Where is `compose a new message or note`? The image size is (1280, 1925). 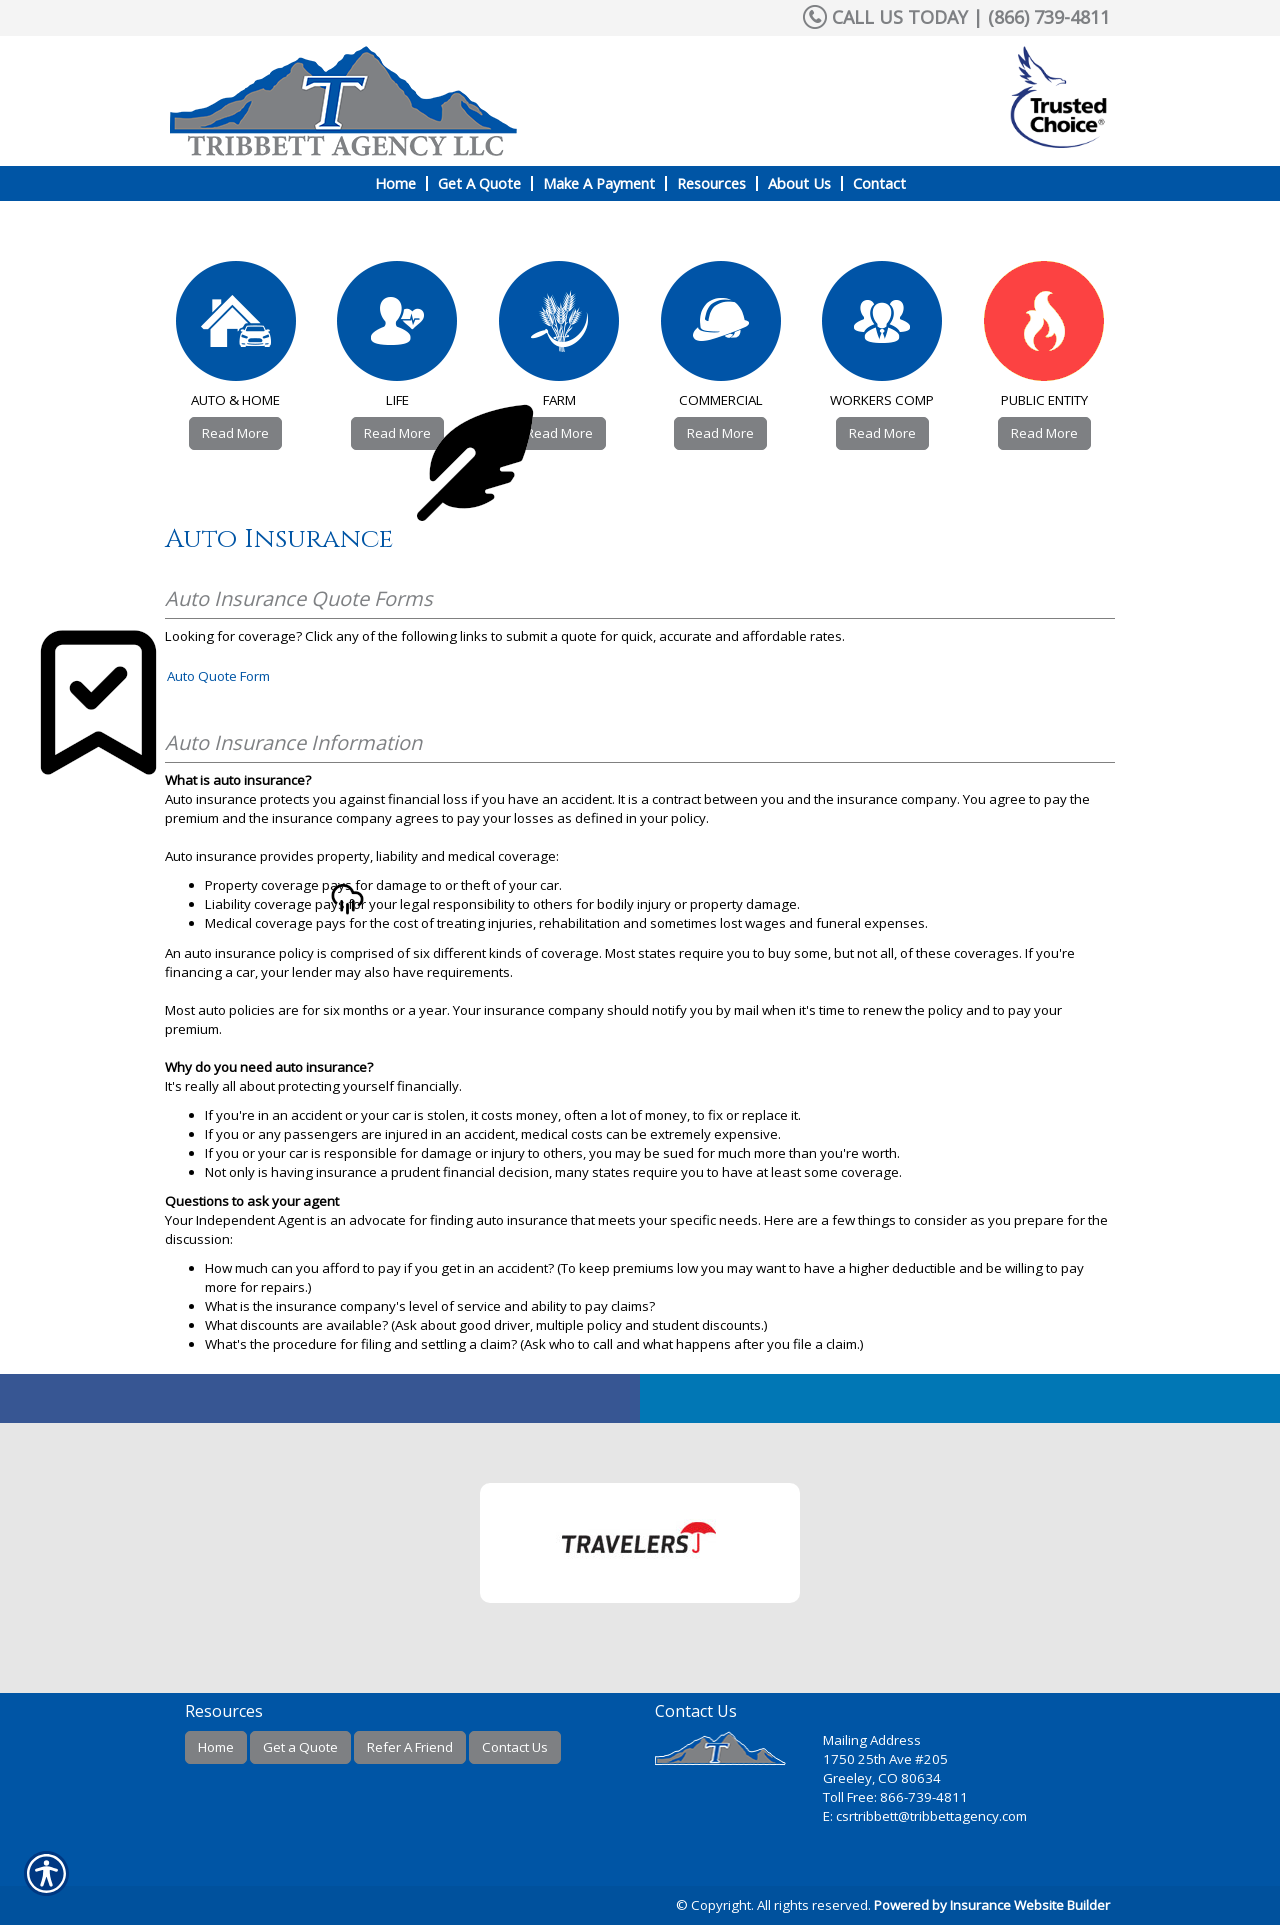 compose a new message or note is located at coordinates (474, 464).